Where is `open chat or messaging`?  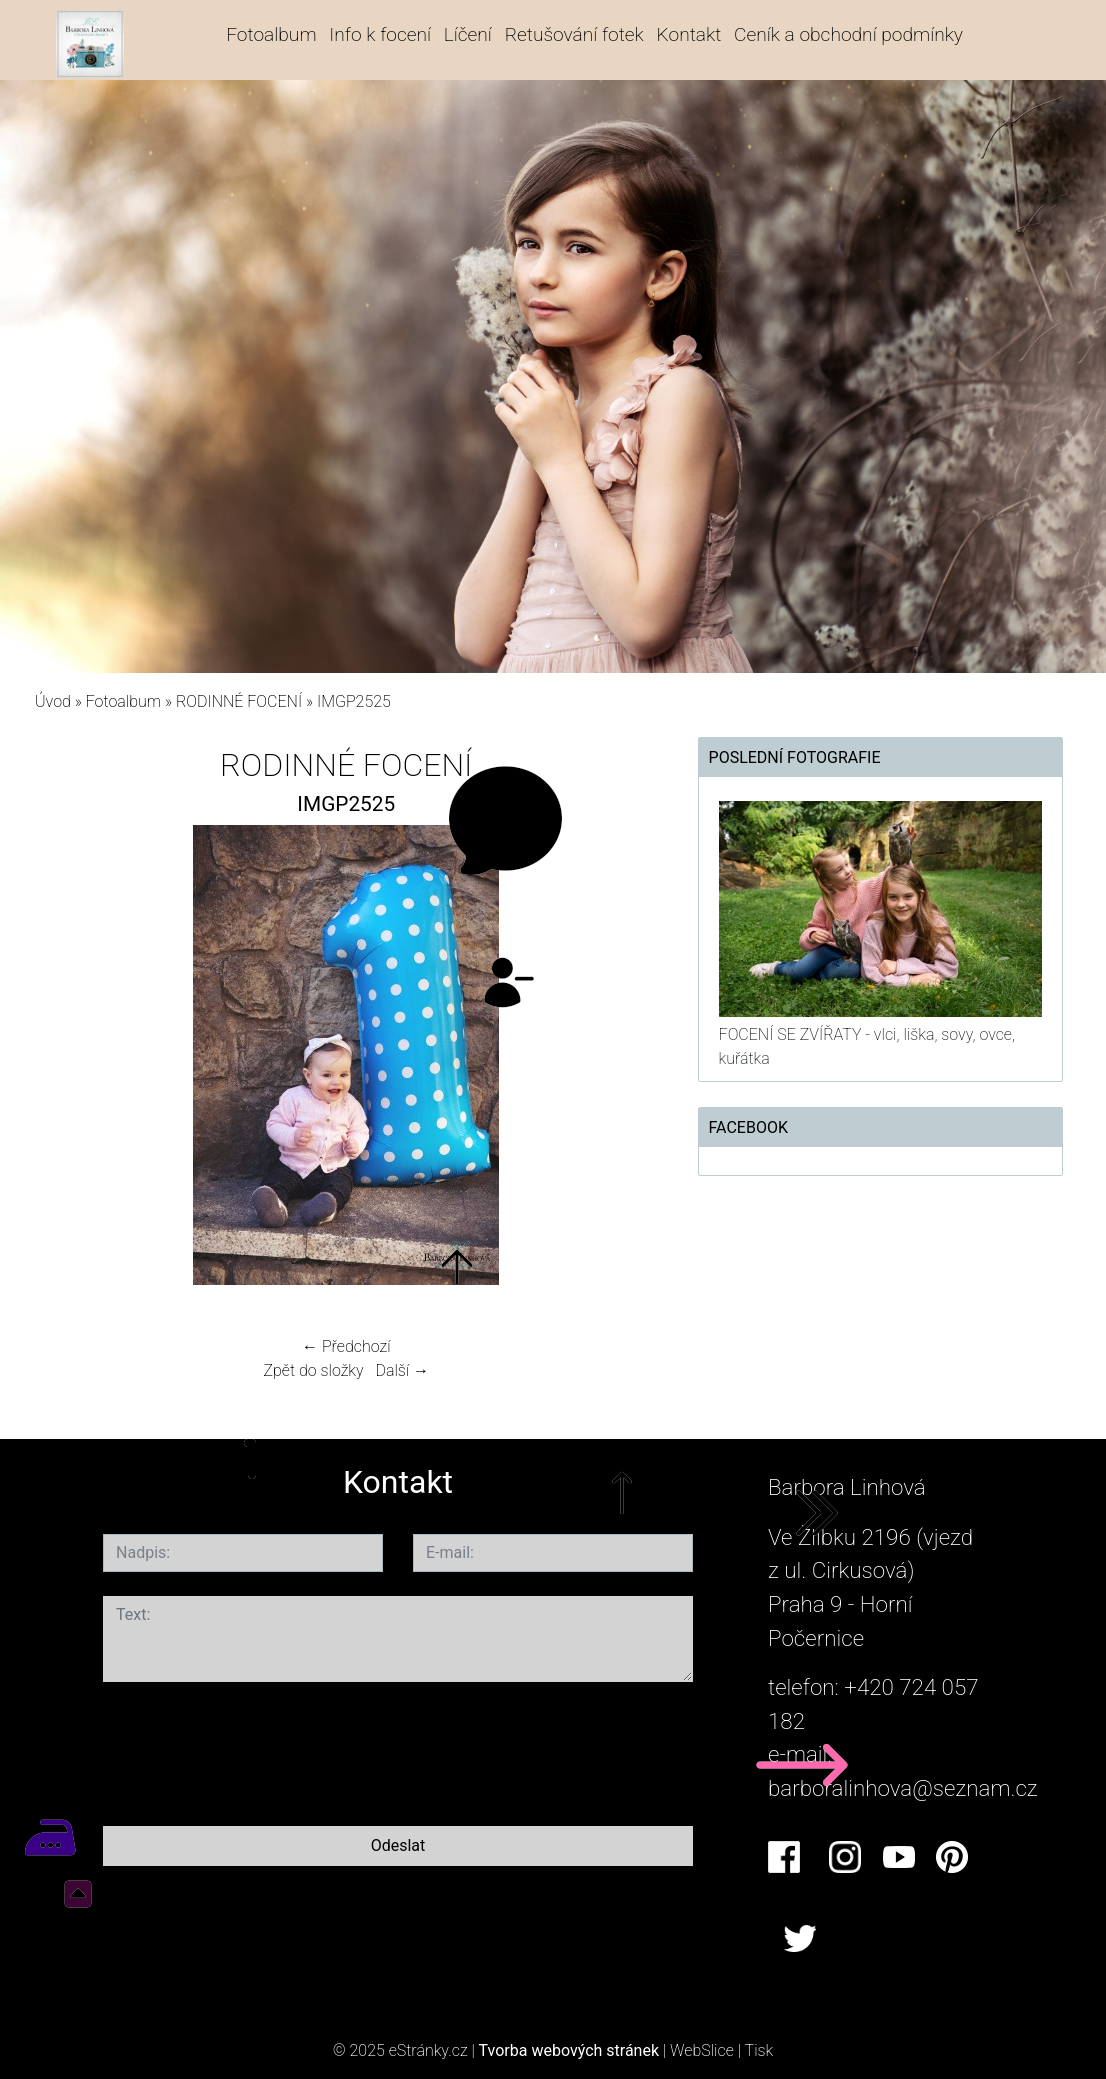
open chat or messaging is located at coordinates (505, 818).